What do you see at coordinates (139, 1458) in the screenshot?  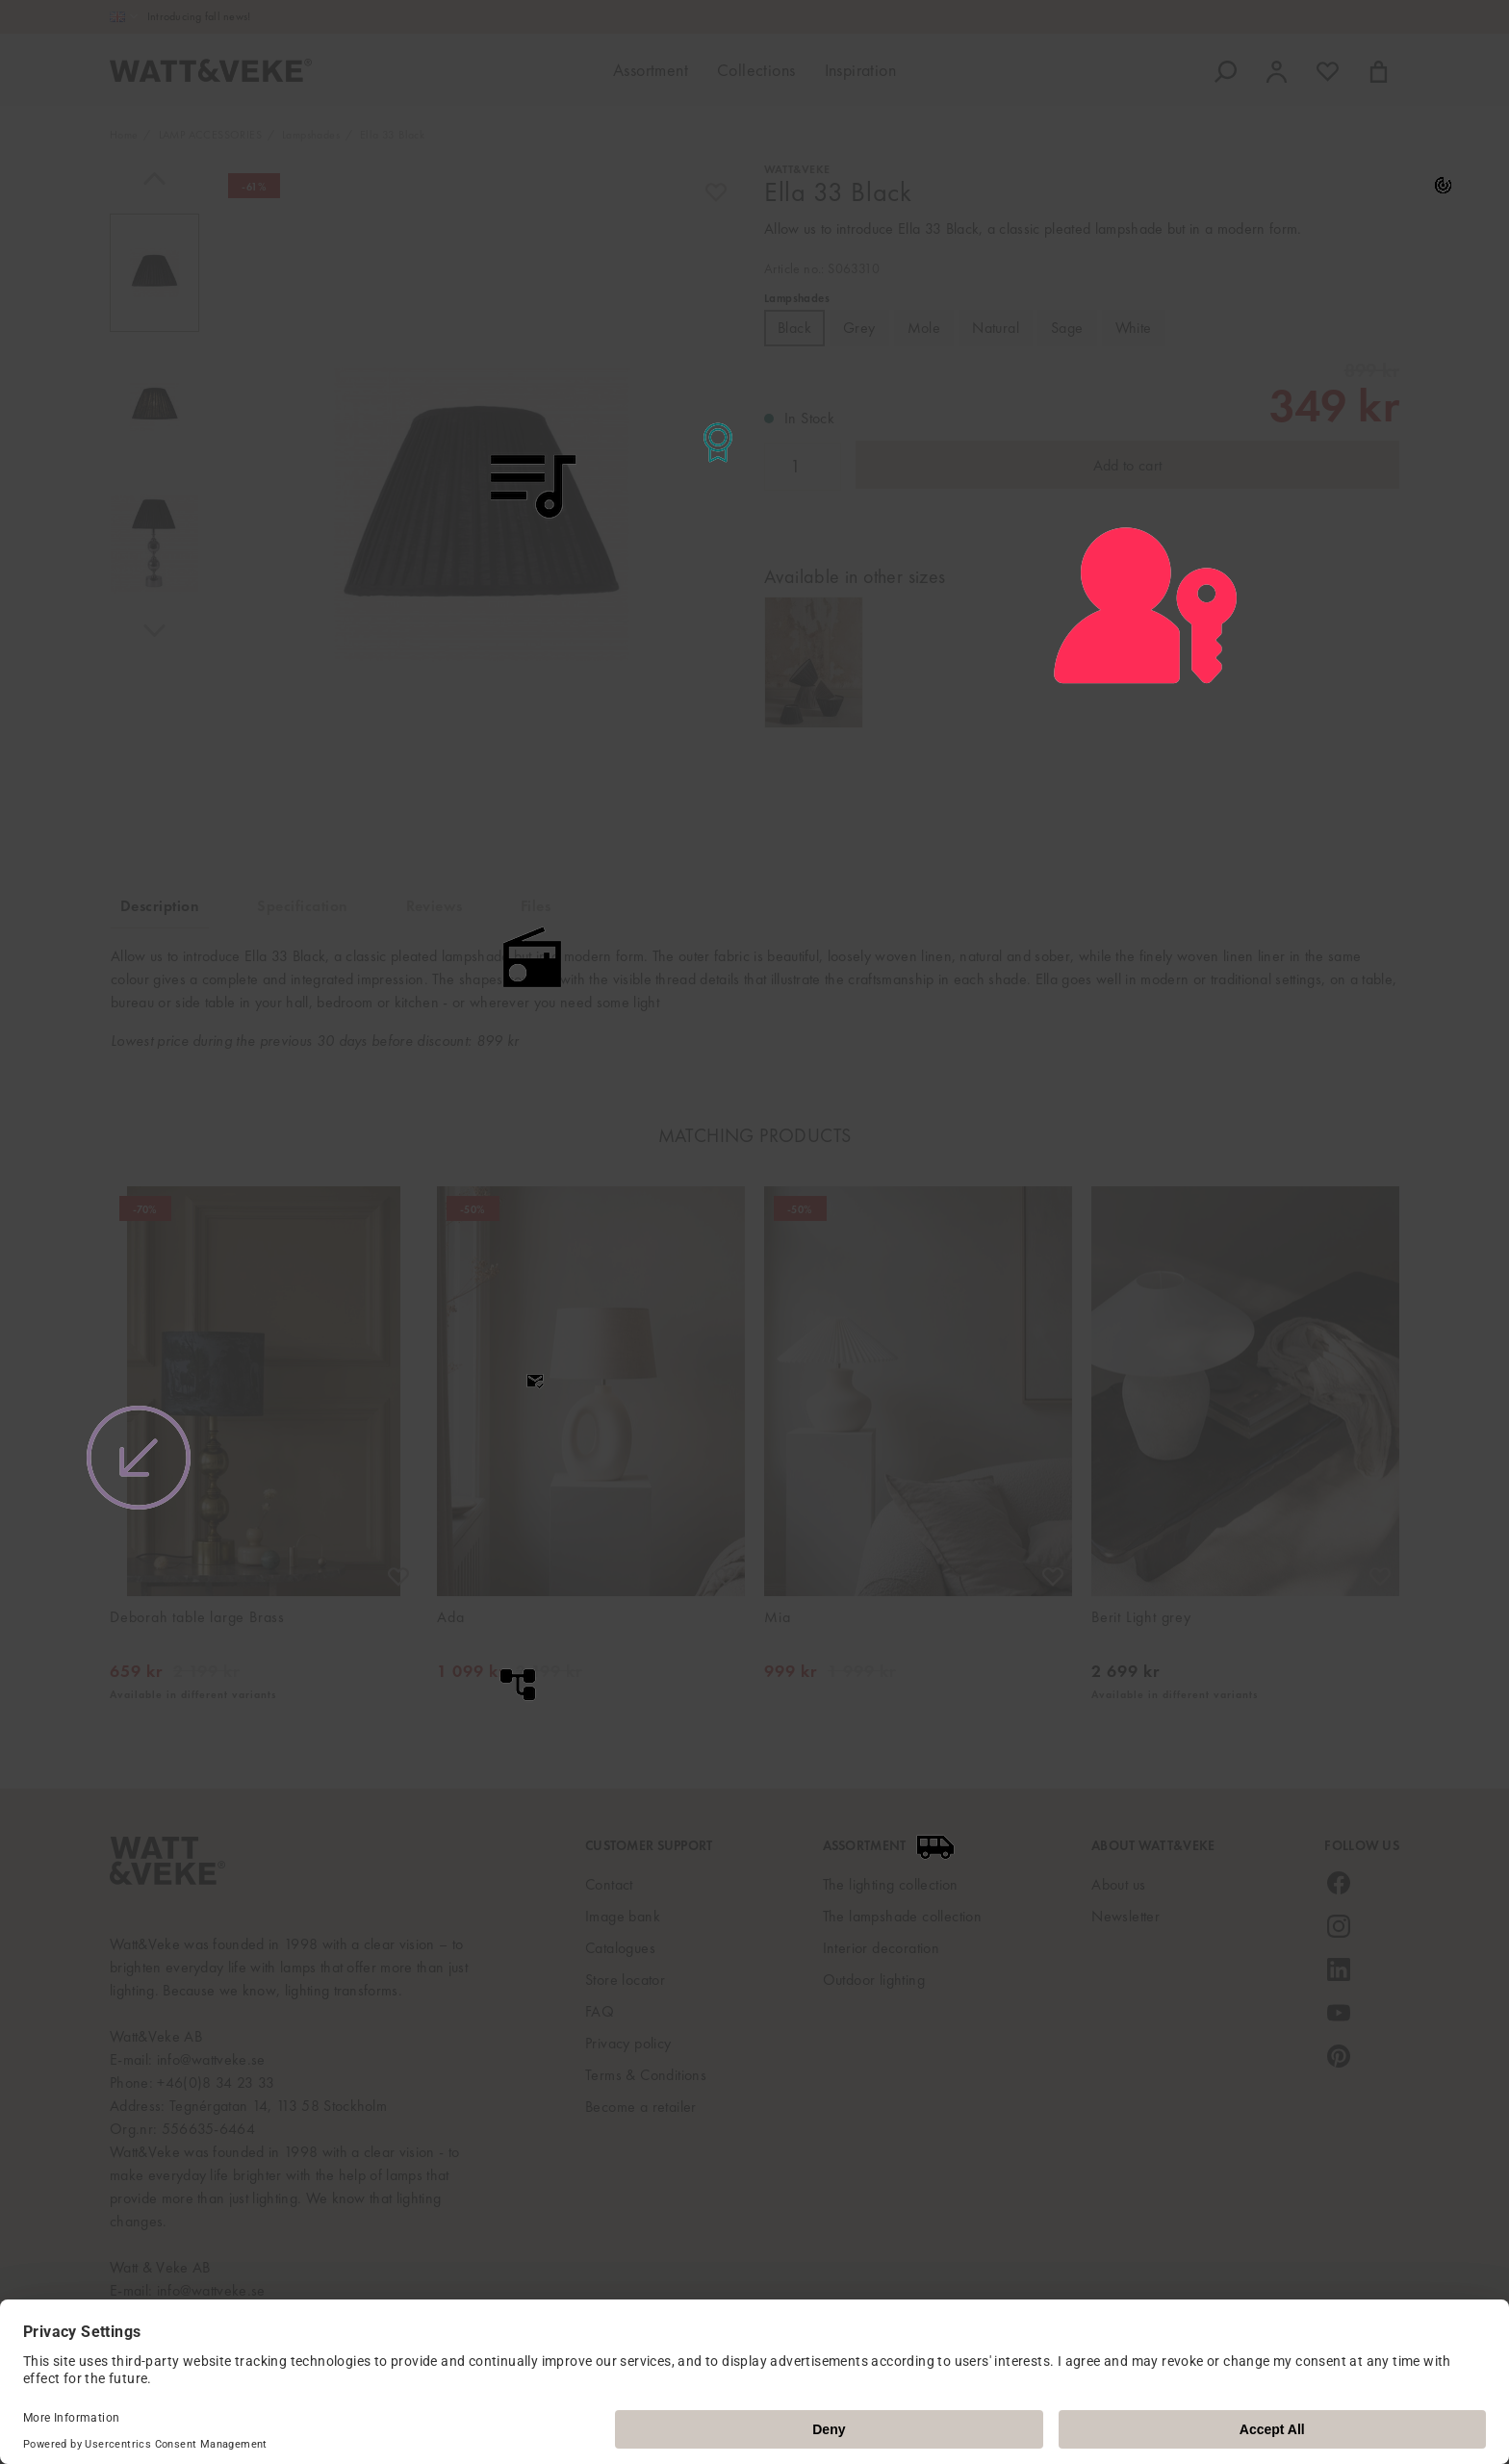 I see `navigate to previous or lower-left content` at bounding box center [139, 1458].